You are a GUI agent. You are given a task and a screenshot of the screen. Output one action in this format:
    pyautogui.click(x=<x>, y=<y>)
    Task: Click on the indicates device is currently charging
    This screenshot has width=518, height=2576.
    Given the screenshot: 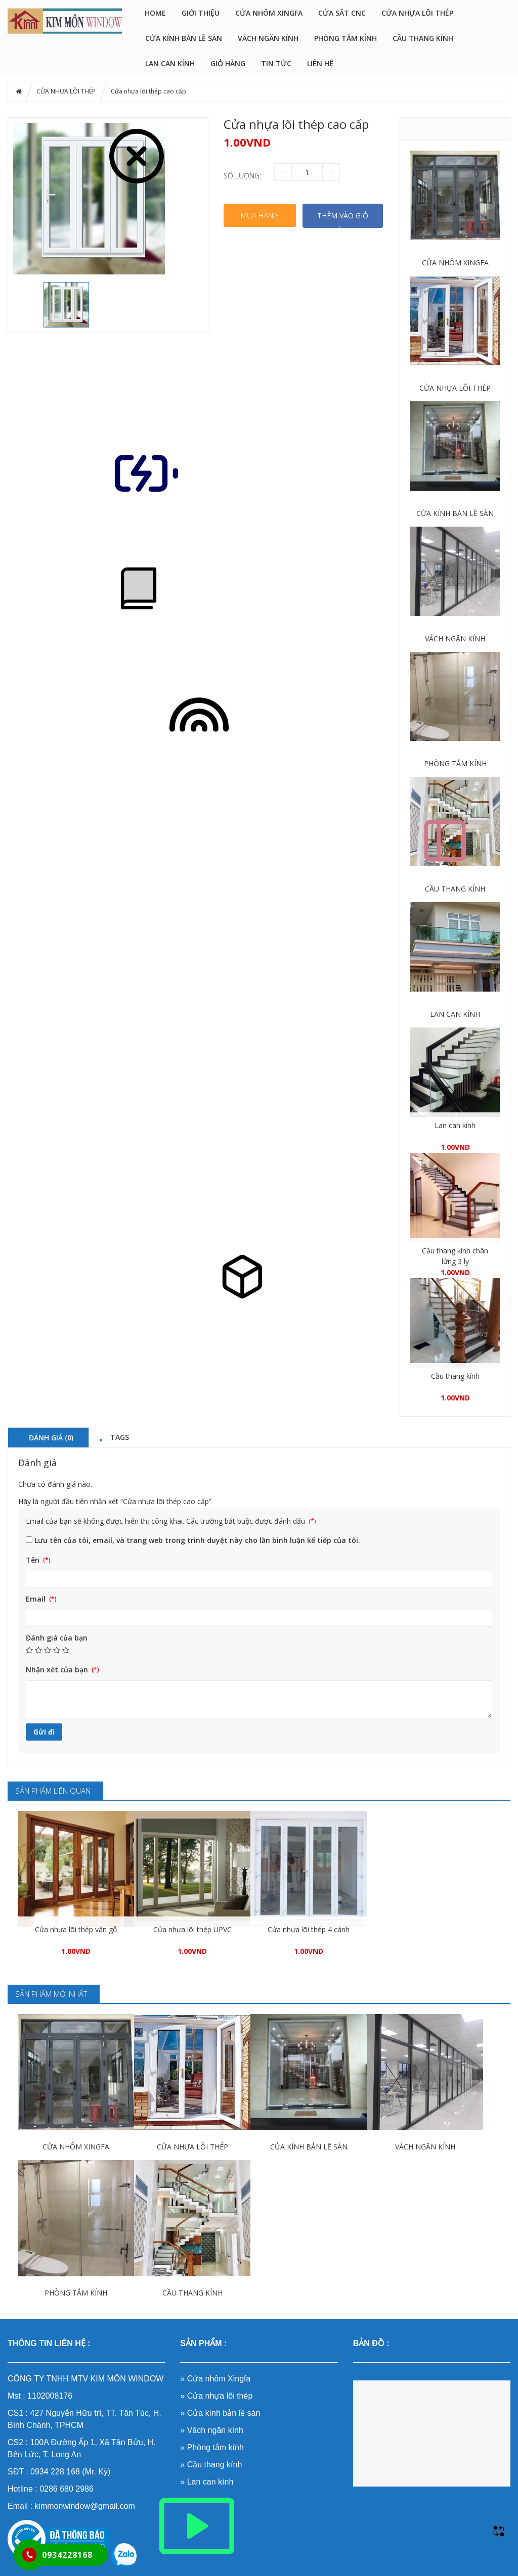 What is the action you would take?
    pyautogui.click(x=146, y=473)
    